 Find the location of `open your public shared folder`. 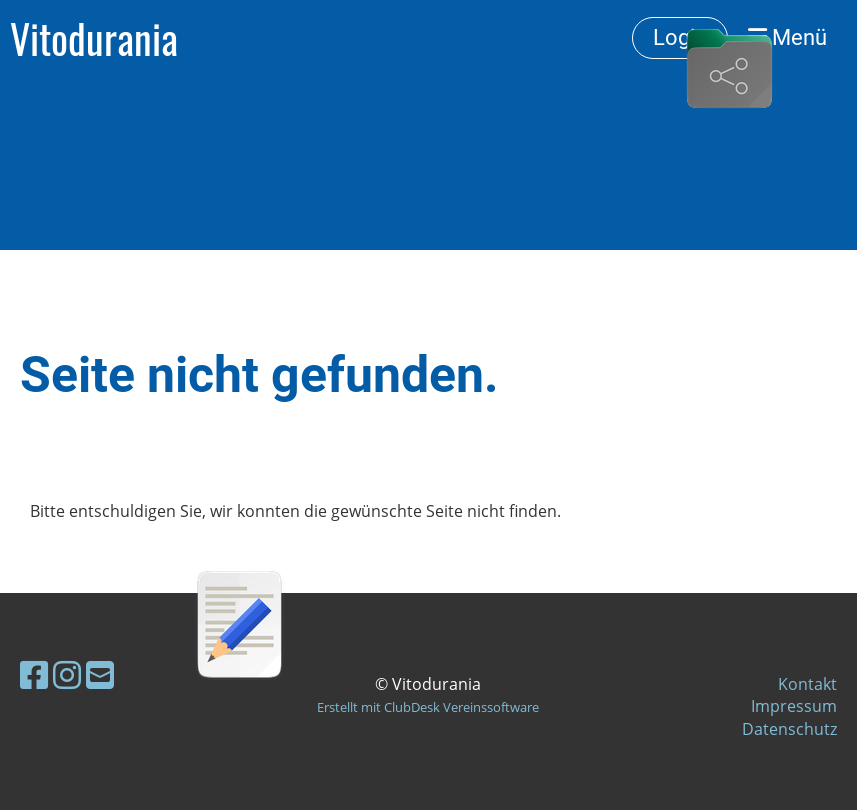

open your public shared folder is located at coordinates (729, 68).